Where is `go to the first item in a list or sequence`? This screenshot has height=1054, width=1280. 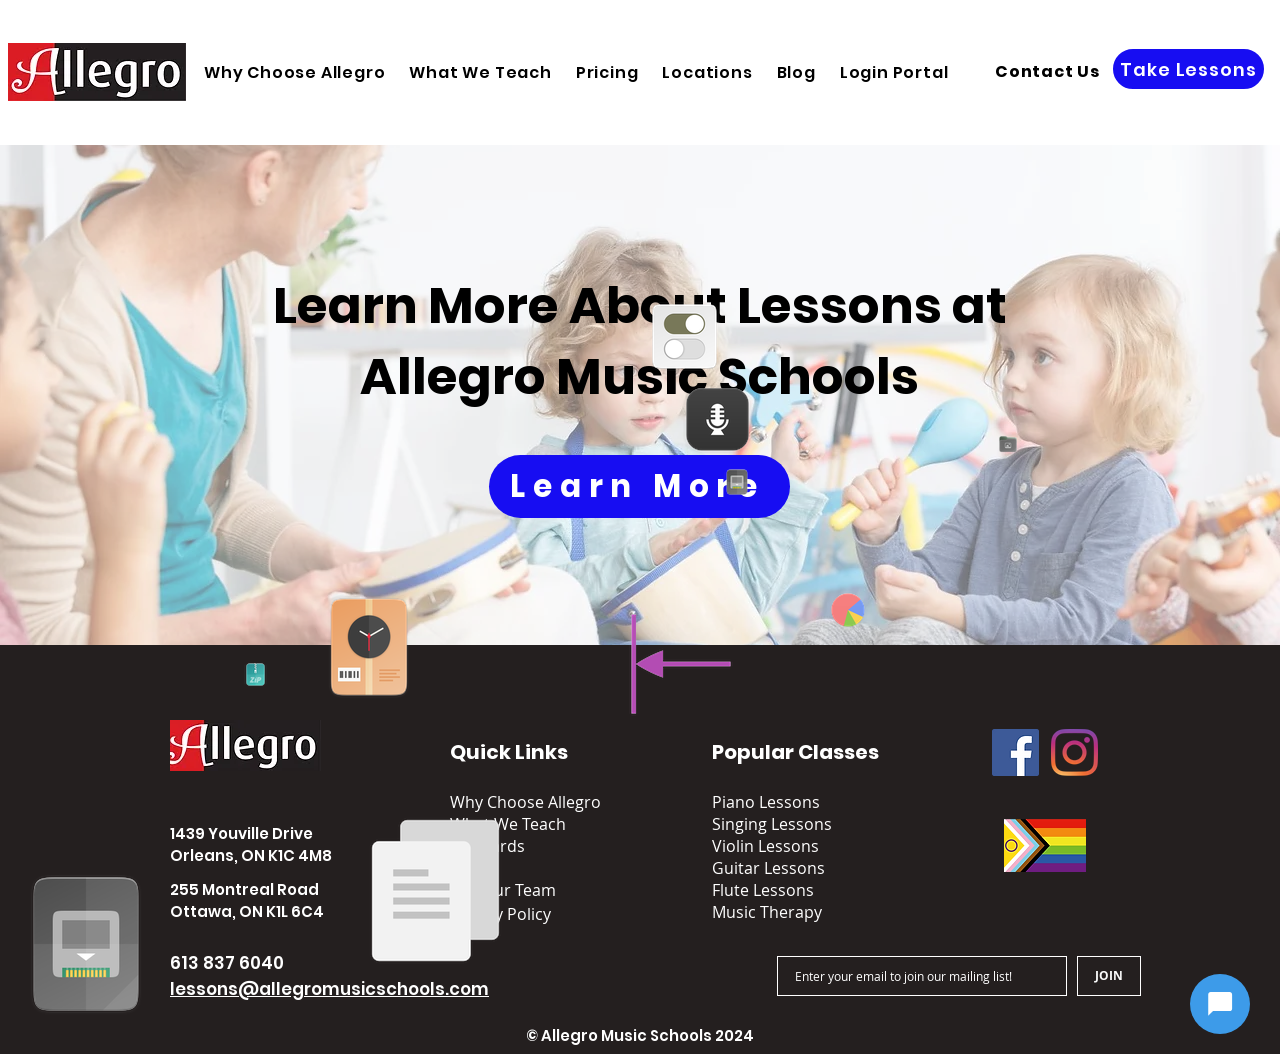 go to the first item in a list or sequence is located at coordinates (681, 664).